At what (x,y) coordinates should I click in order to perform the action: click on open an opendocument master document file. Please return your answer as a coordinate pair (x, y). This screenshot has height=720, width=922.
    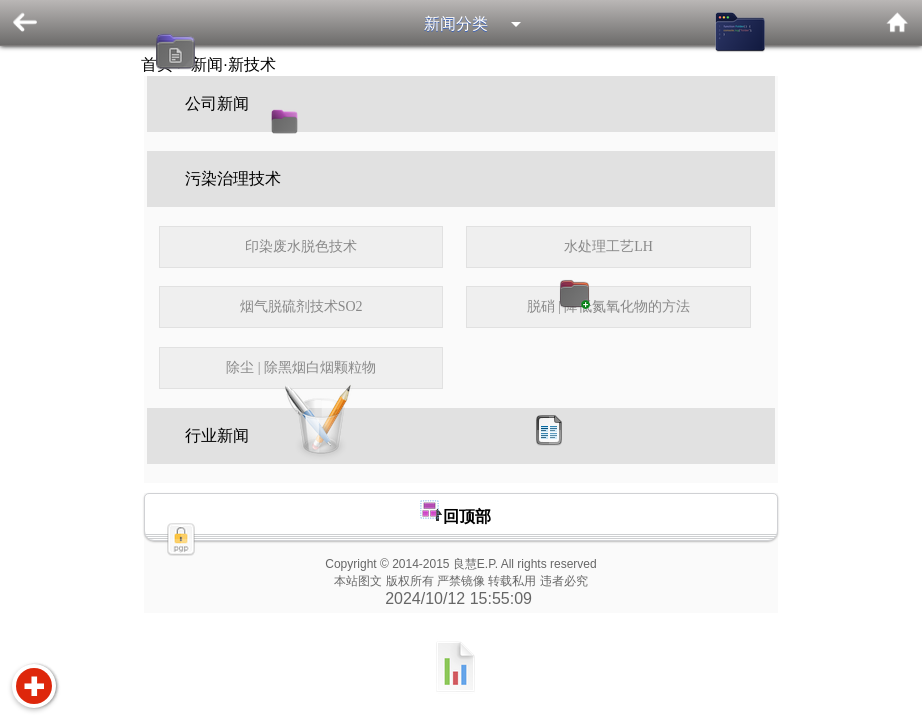
    Looking at the image, I should click on (549, 430).